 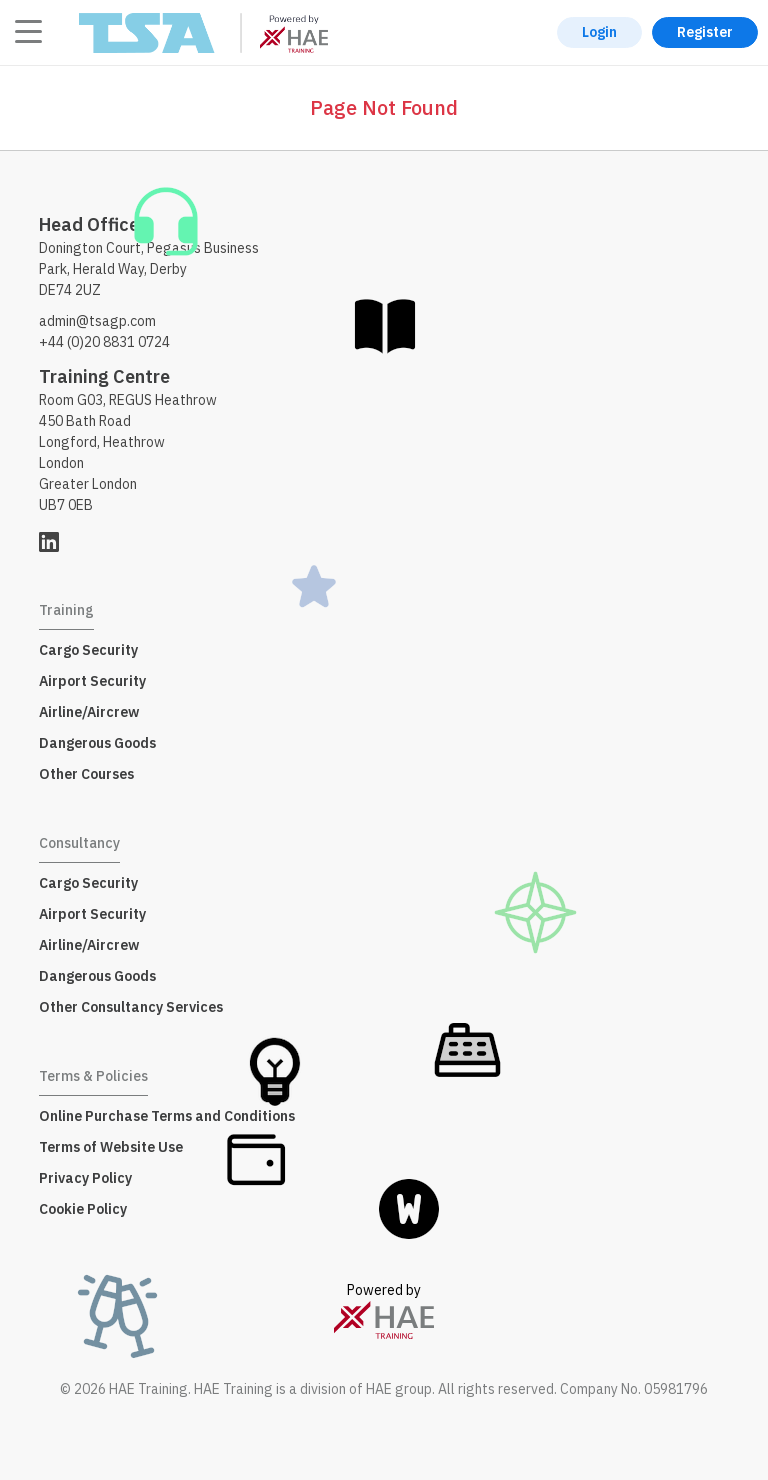 What do you see at coordinates (409, 1209) in the screenshot?
I see `Wikipedia or Wikimedia app shortcut` at bounding box center [409, 1209].